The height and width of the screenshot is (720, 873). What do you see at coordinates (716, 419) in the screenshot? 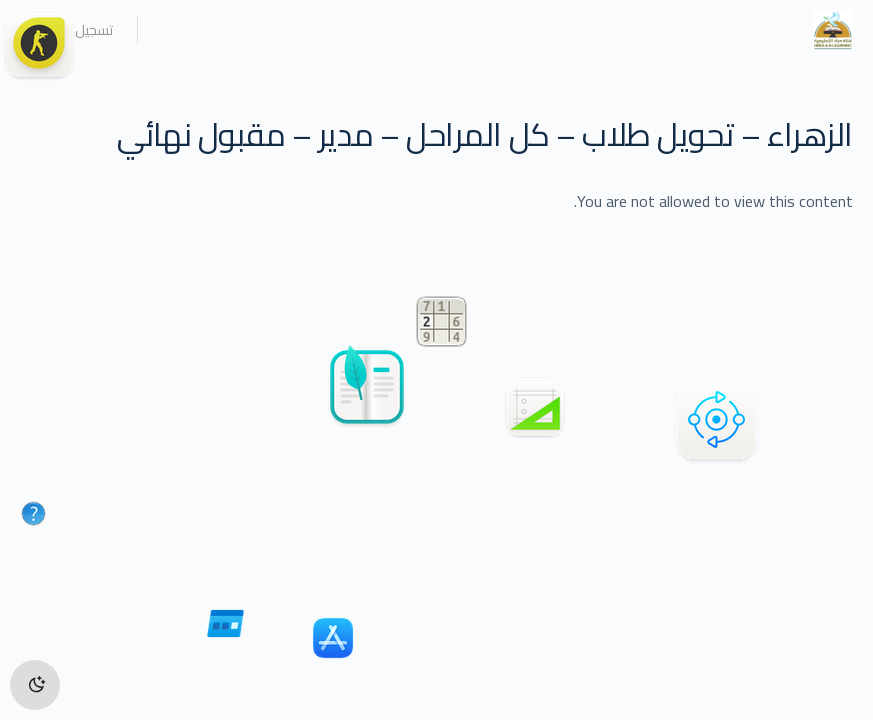
I see `open coolero cooling system control app` at bounding box center [716, 419].